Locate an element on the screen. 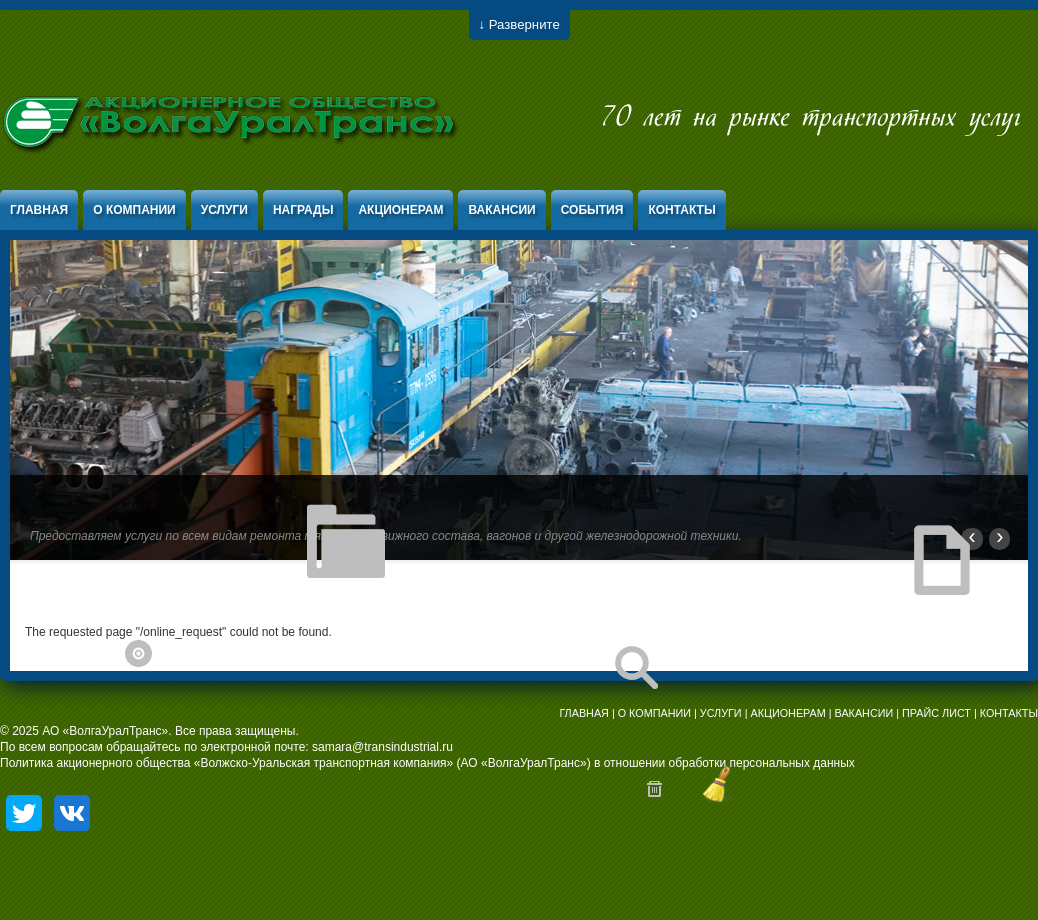 The image size is (1038, 920). indicates optical disc drive or CD/DVD media is located at coordinates (138, 653).